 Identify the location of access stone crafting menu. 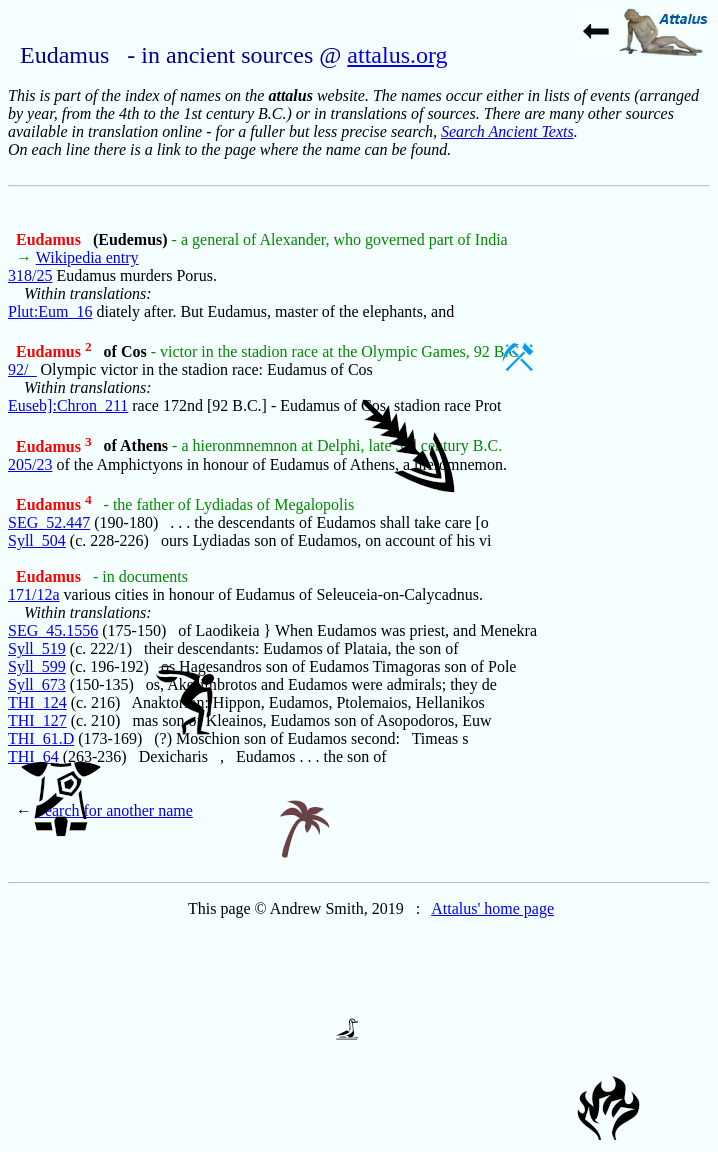
(518, 357).